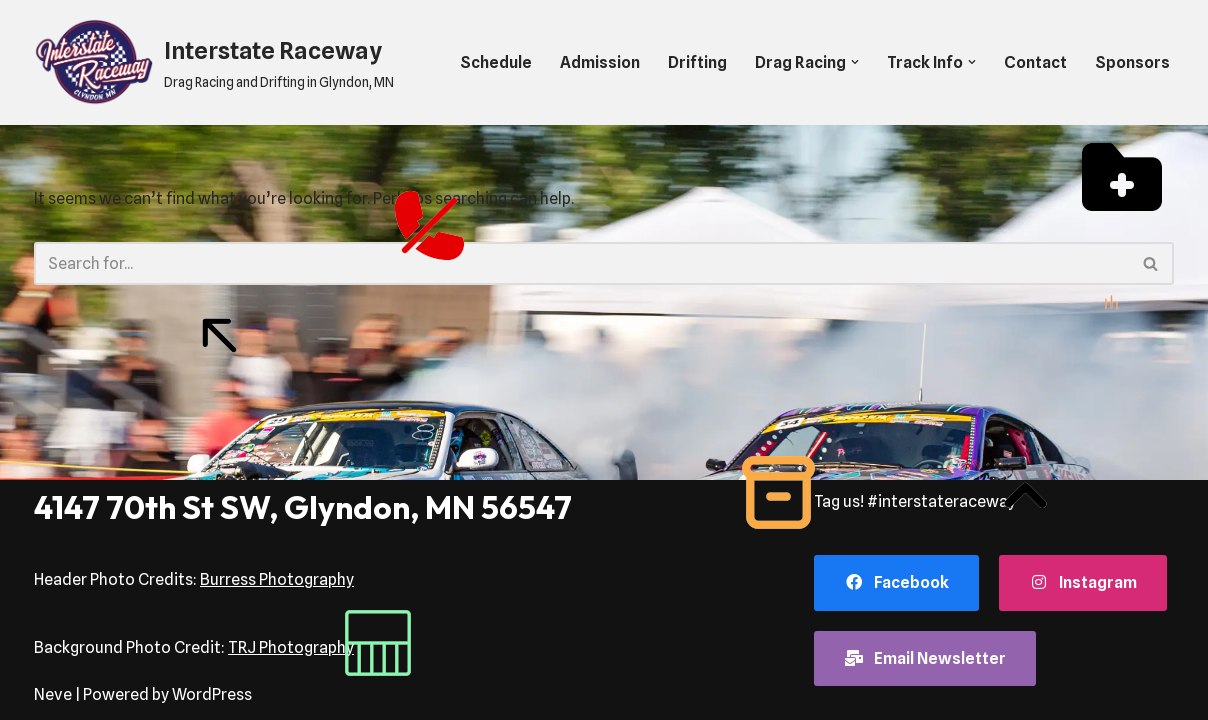 The width and height of the screenshot is (1208, 720). Describe the element at coordinates (1111, 301) in the screenshot. I see `view analytics or statistics` at that location.